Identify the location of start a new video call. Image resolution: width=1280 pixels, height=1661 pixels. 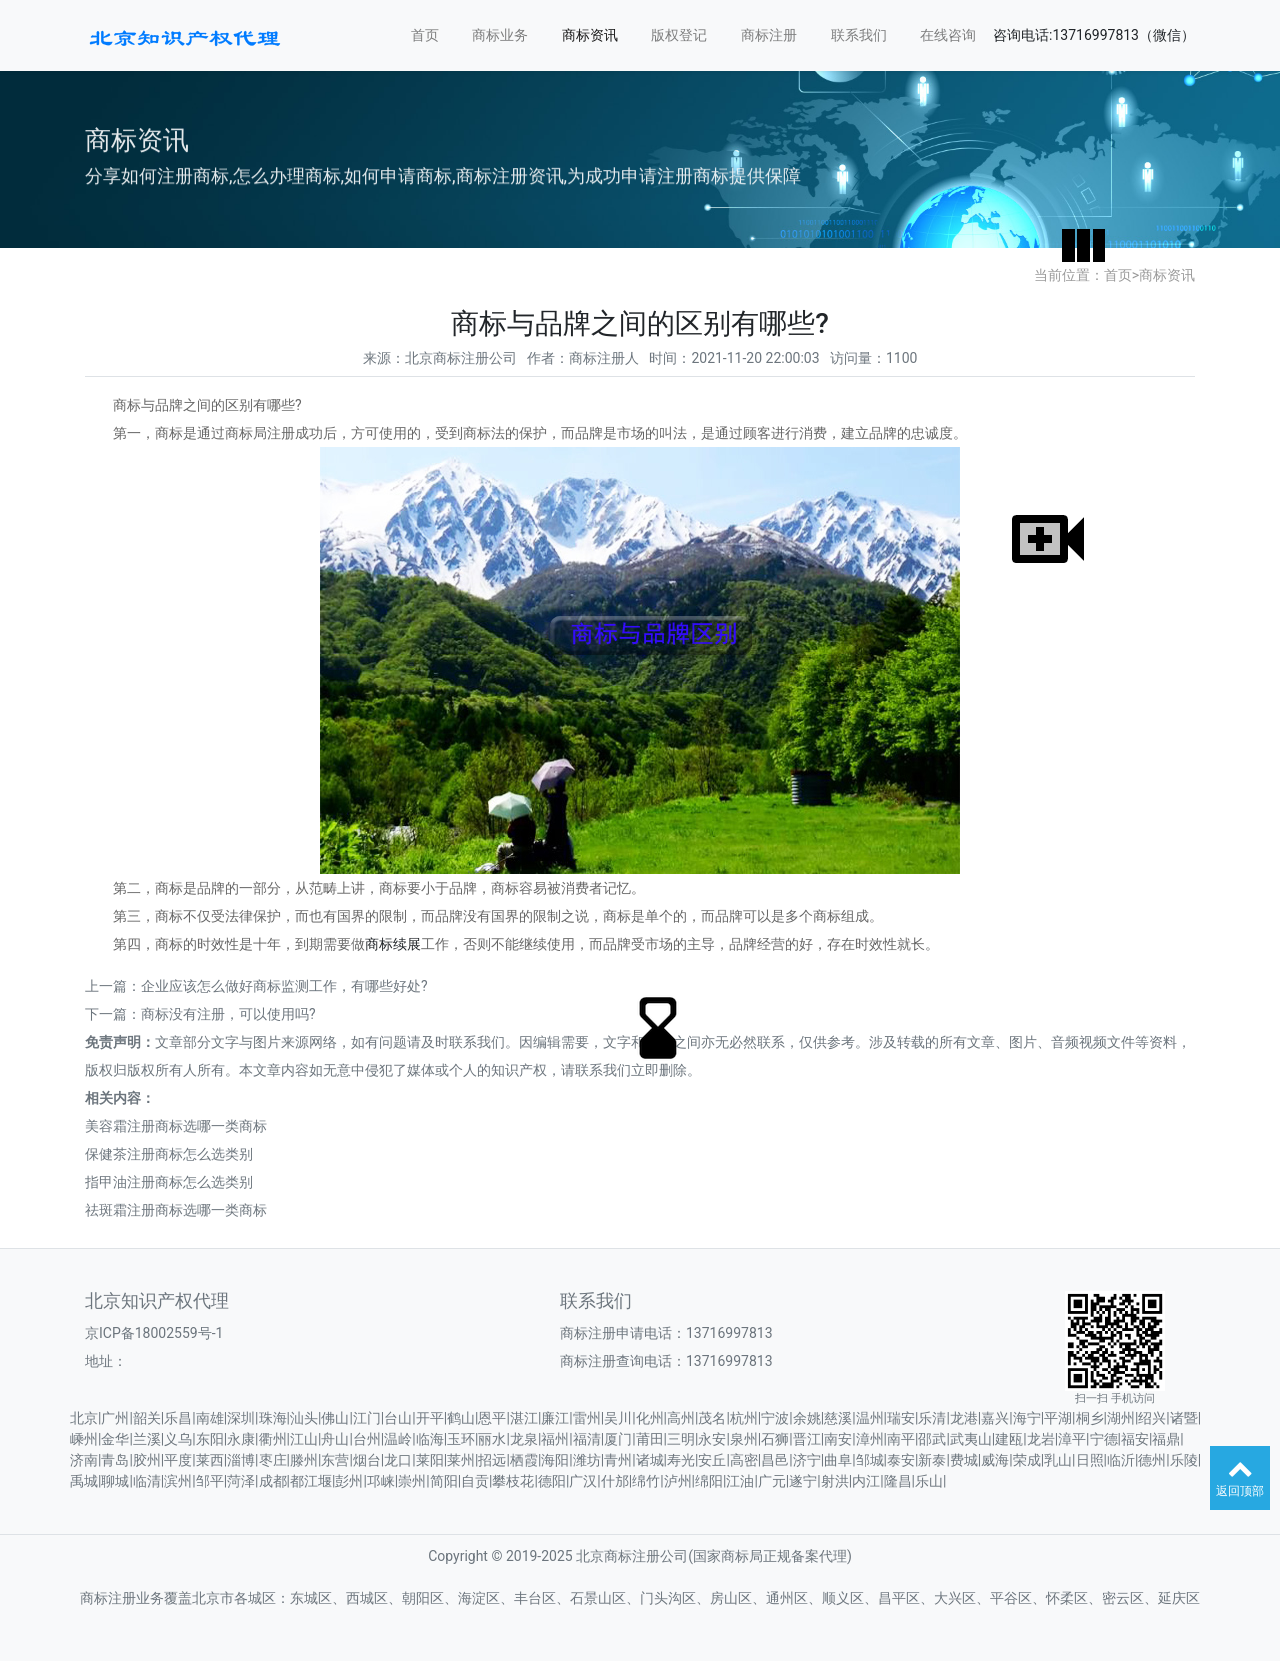
(1048, 539).